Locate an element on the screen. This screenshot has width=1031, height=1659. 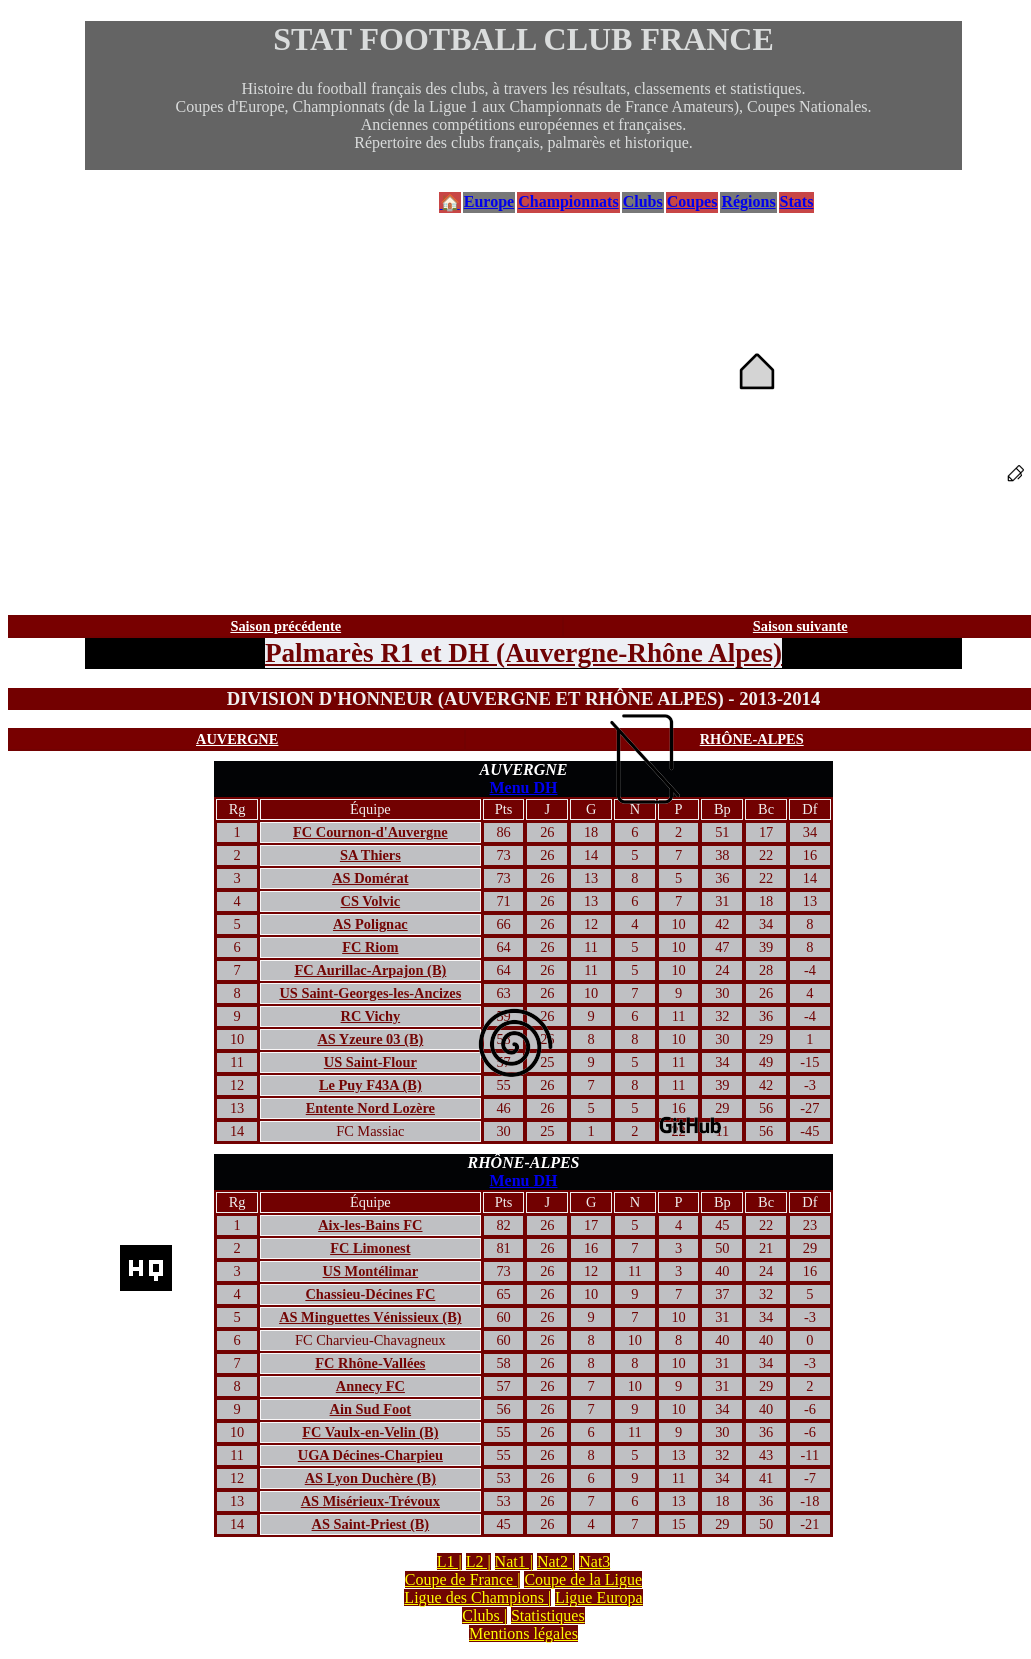
mobile device unavailable or disabled is located at coordinates (645, 759).